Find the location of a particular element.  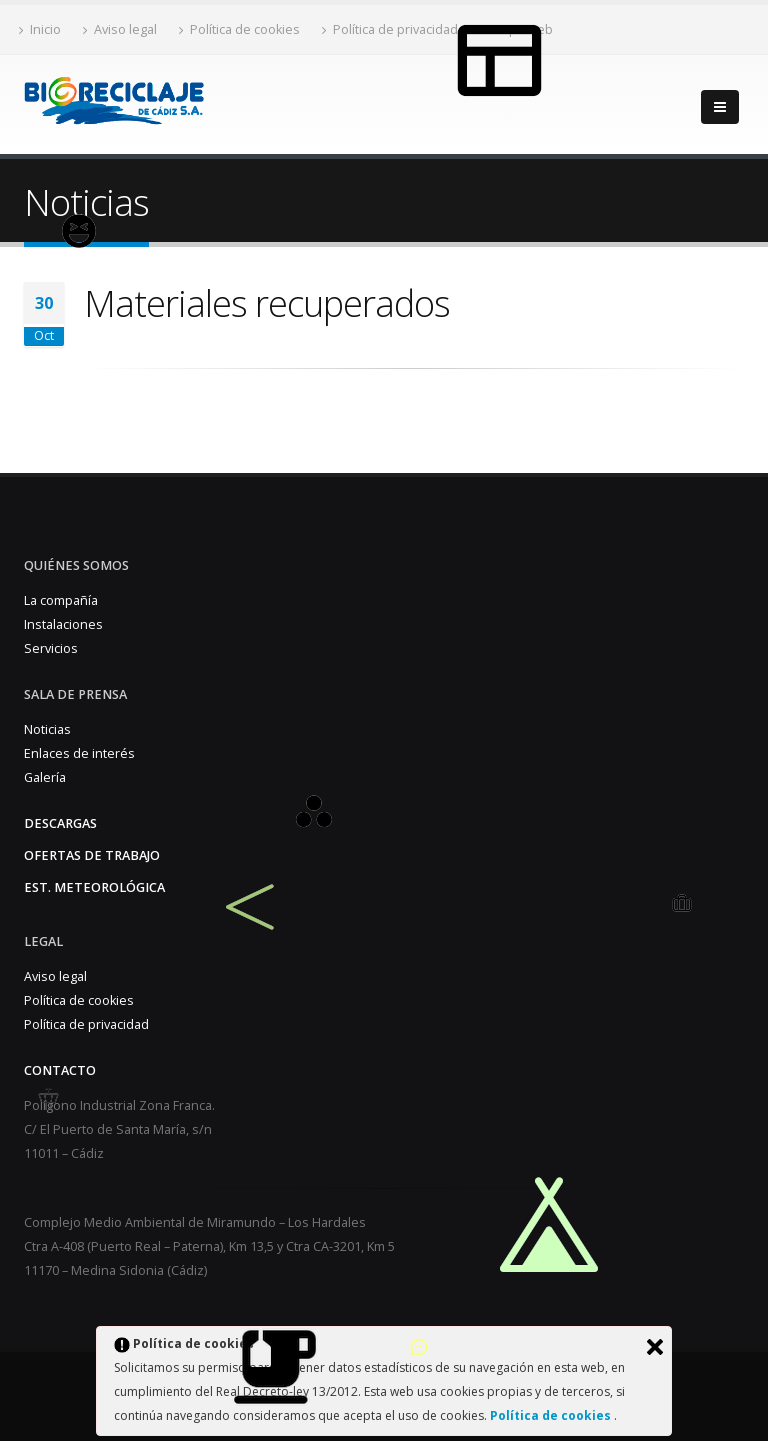

view campsite or camping information is located at coordinates (549, 1230).